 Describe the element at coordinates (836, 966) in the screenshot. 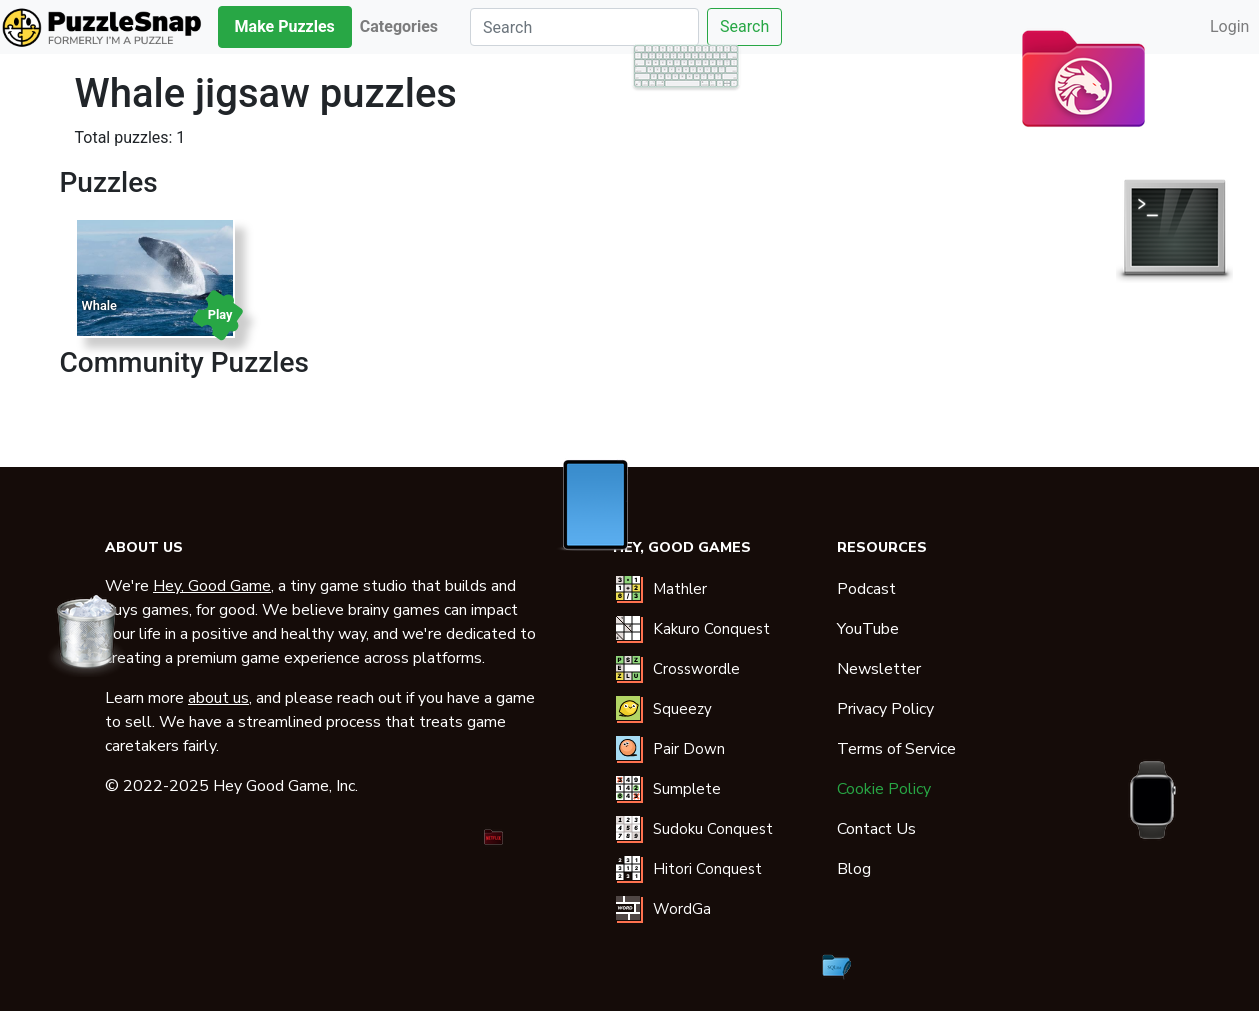

I see `open folder containing SQLite database files` at that location.